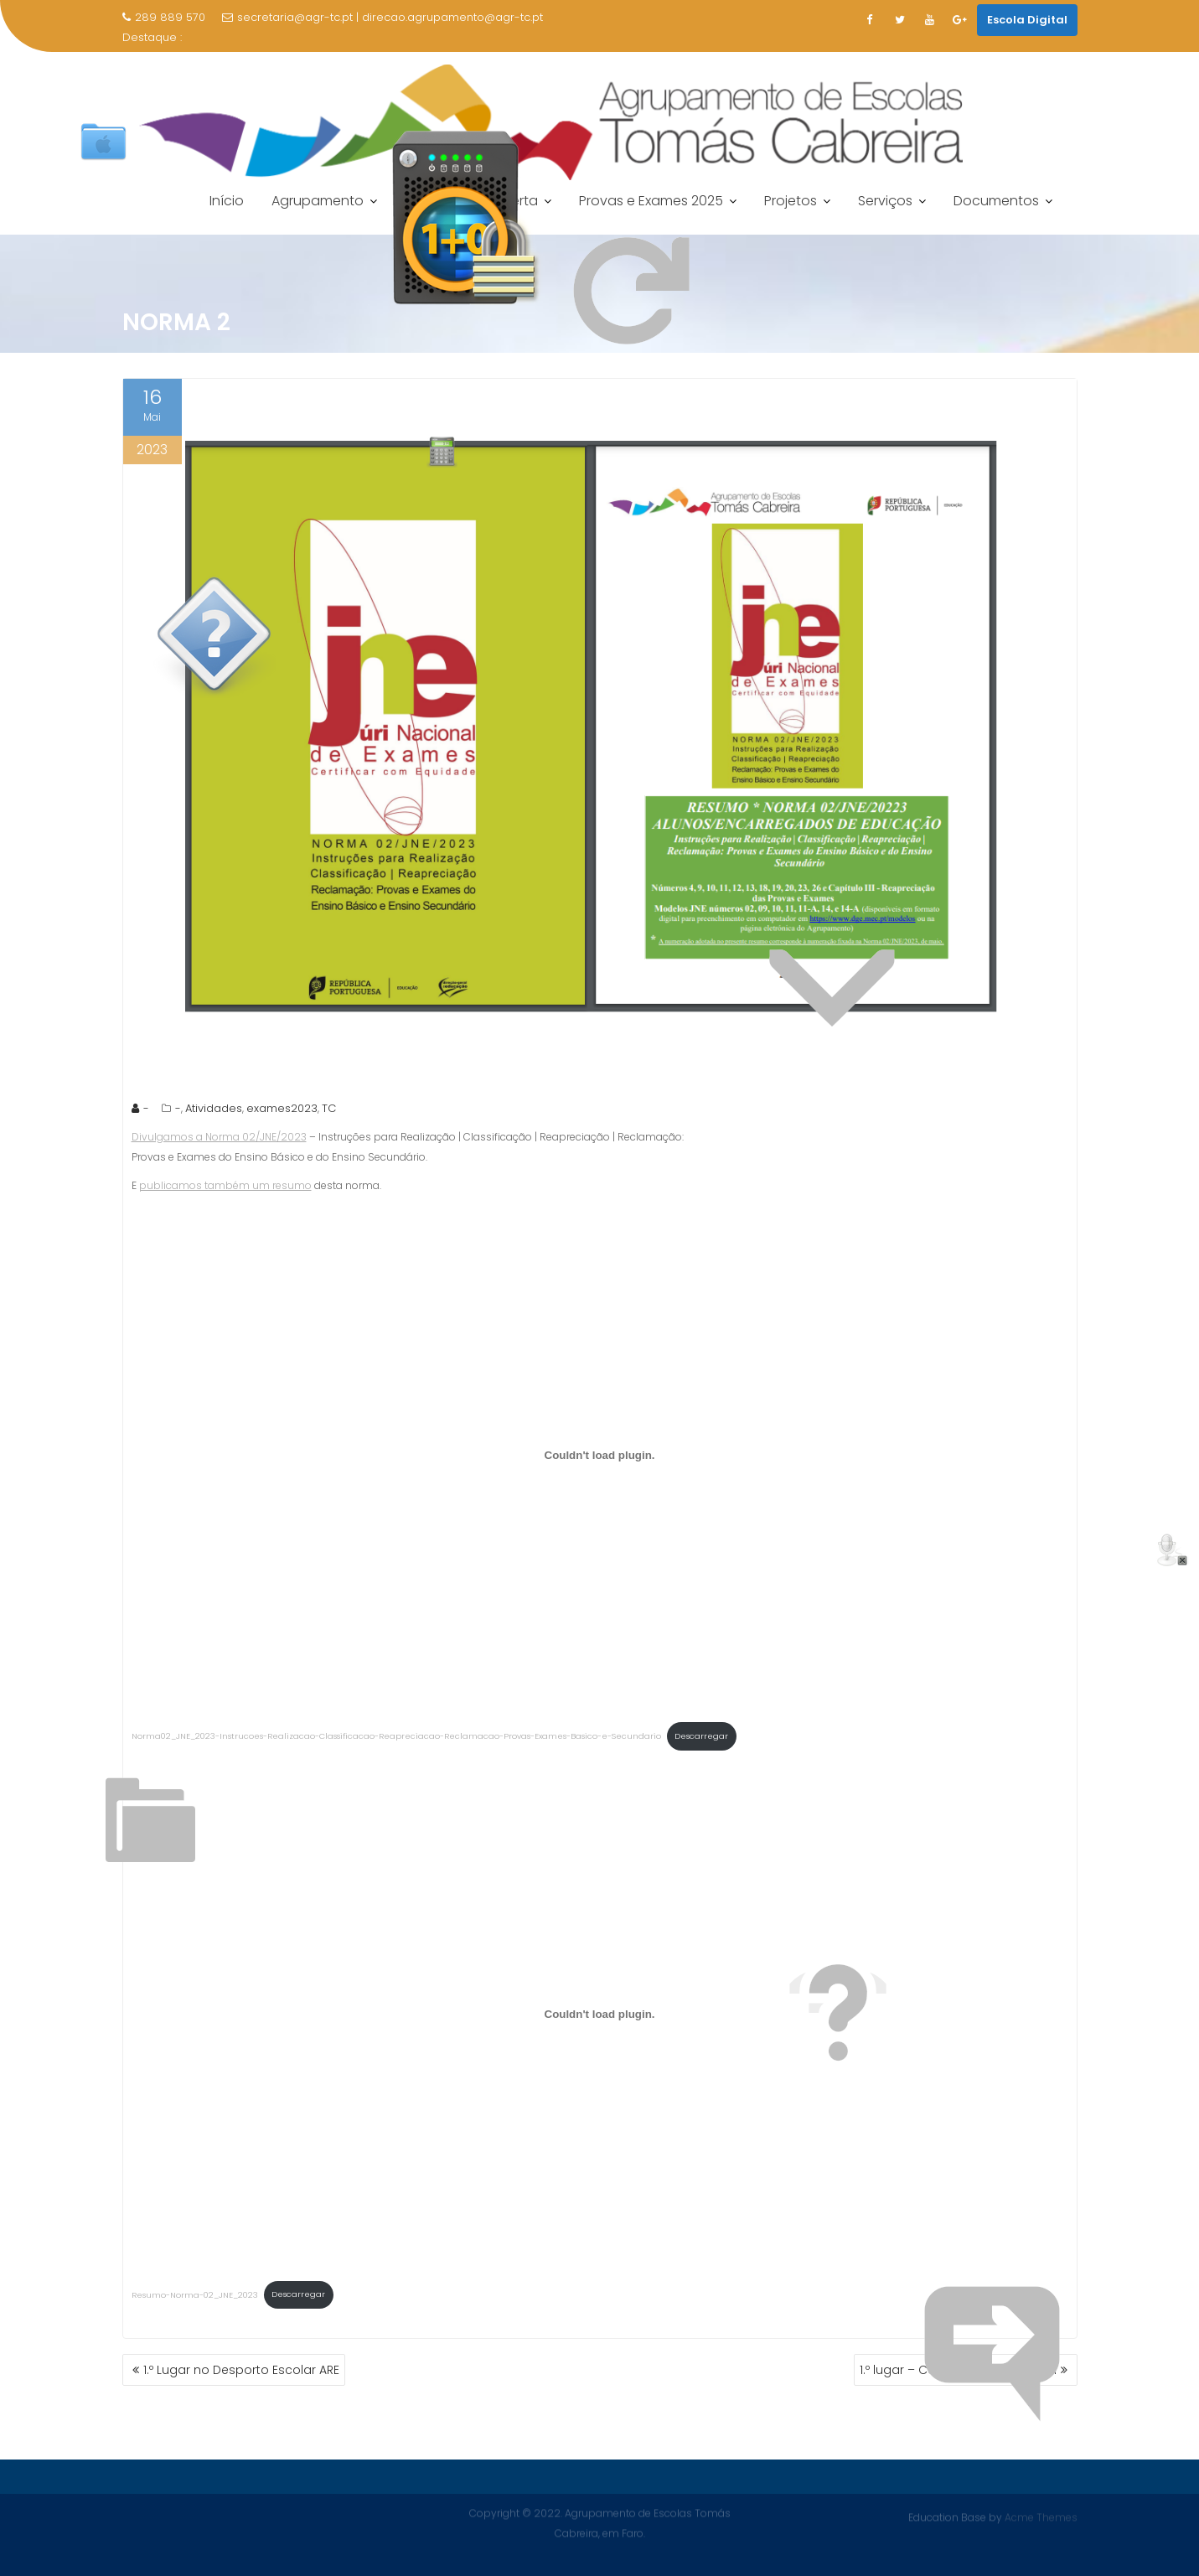 Image resolution: width=1199 pixels, height=2576 pixels. I want to click on locked RAID 10 storage volume, so click(455, 217).